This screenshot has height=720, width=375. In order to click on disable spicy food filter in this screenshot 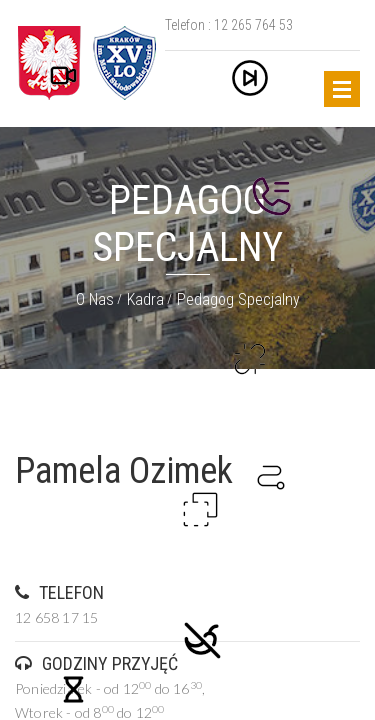, I will do `click(202, 640)`.